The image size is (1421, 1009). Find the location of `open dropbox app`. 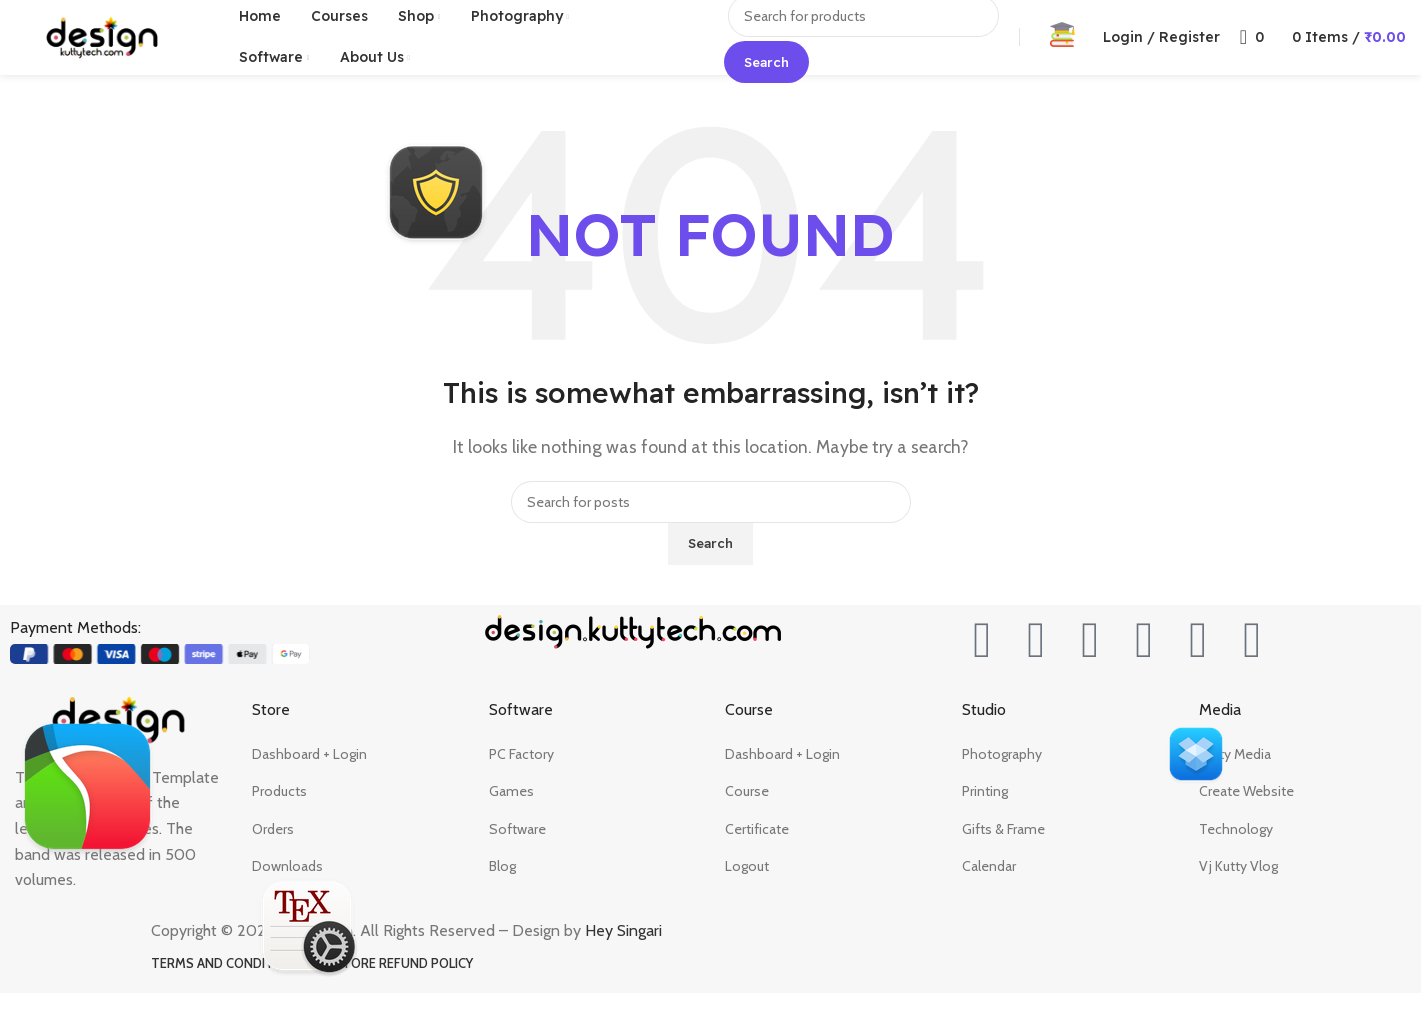

open dropbox app is located at coordinates (1196, 754).